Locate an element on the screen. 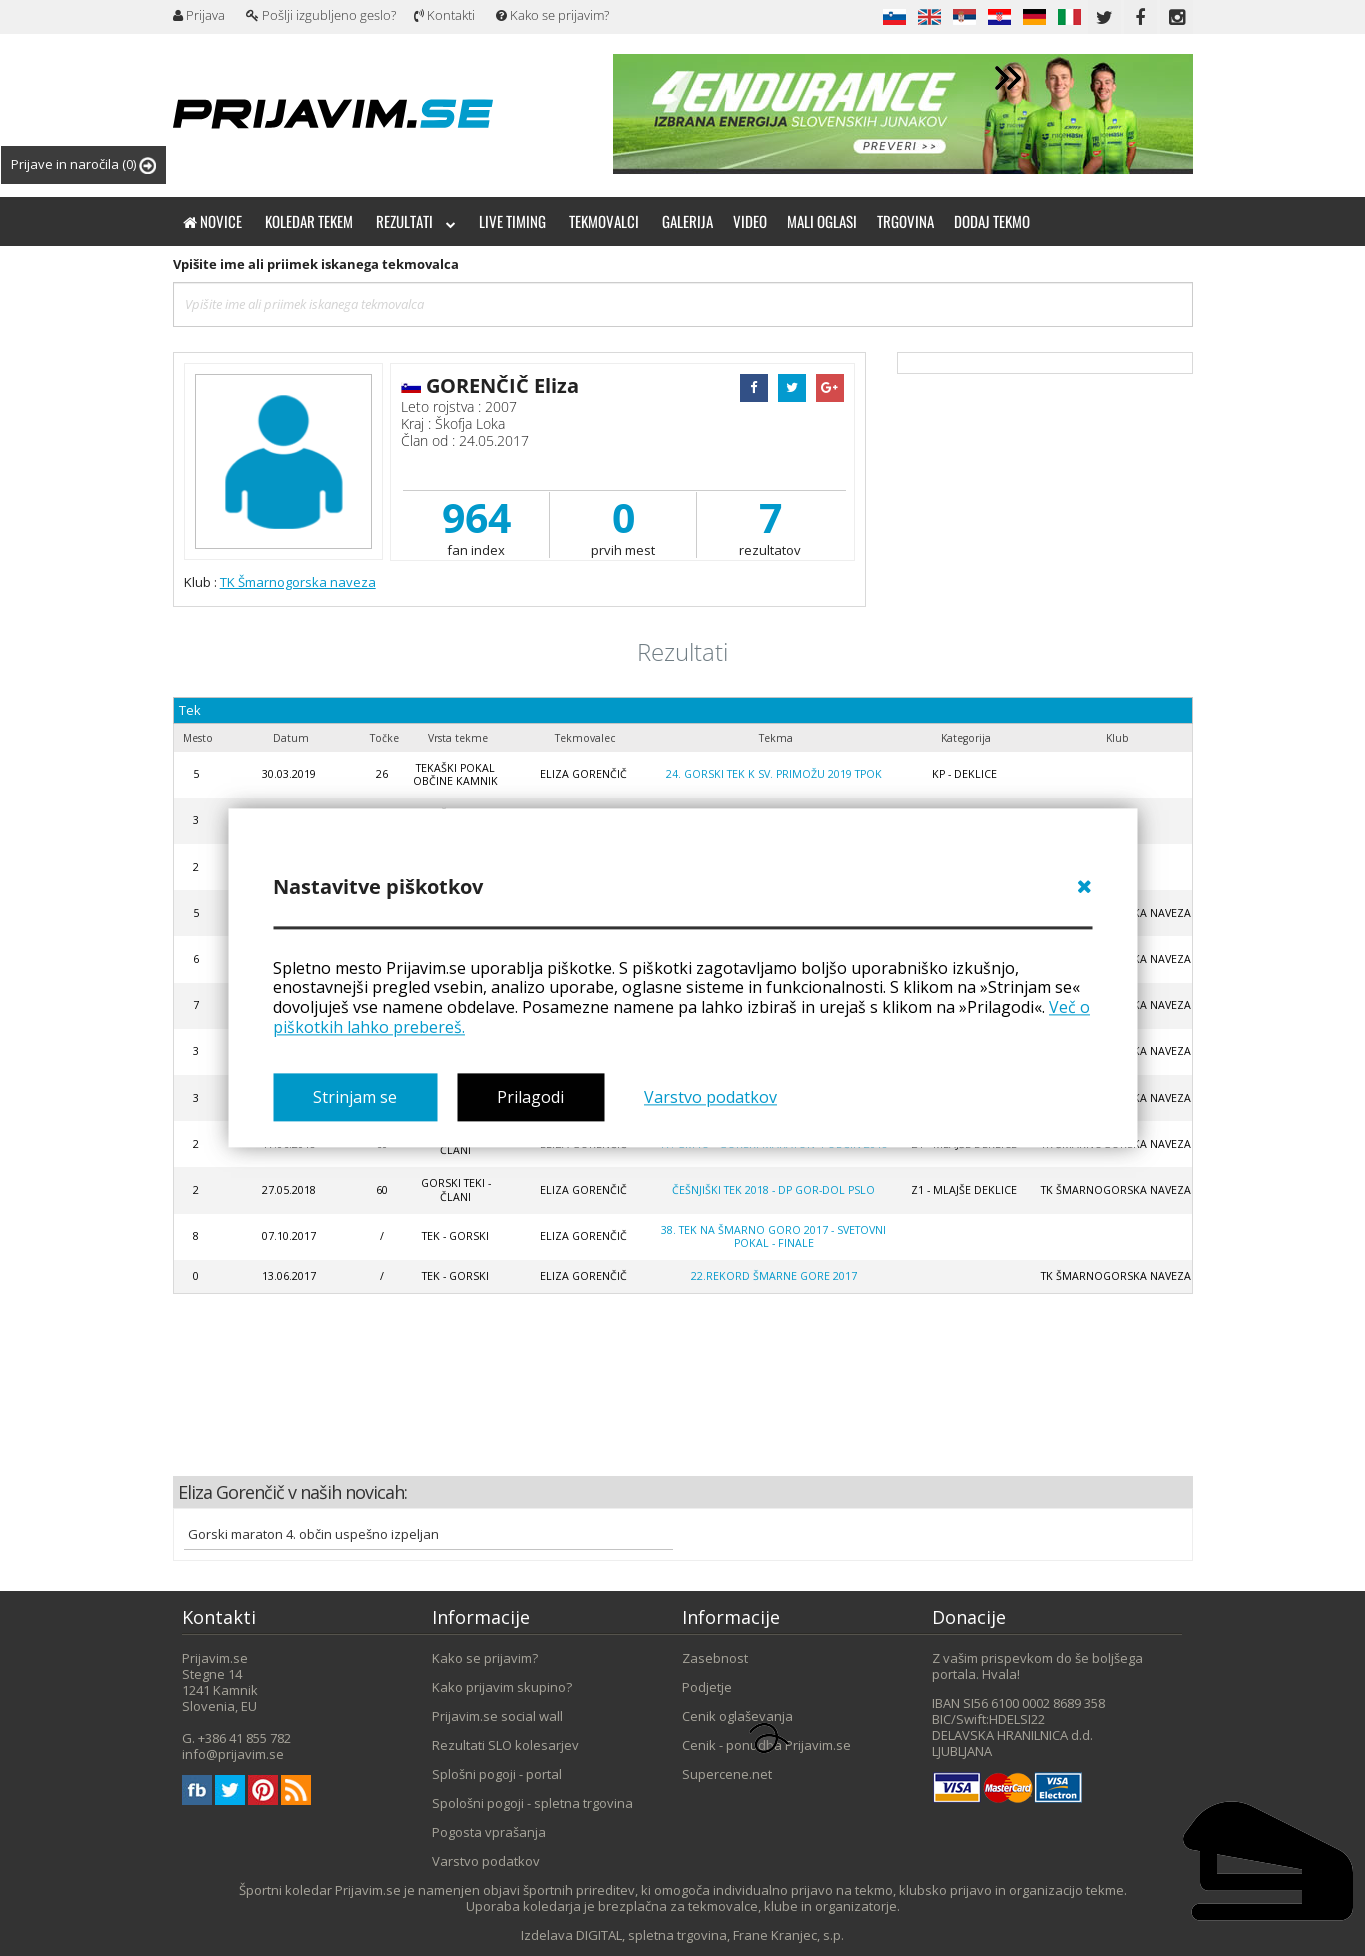 The height and width of the screenshot is (1956, 1365). attach or bind documents together is located at coordinates (1268, 1861).